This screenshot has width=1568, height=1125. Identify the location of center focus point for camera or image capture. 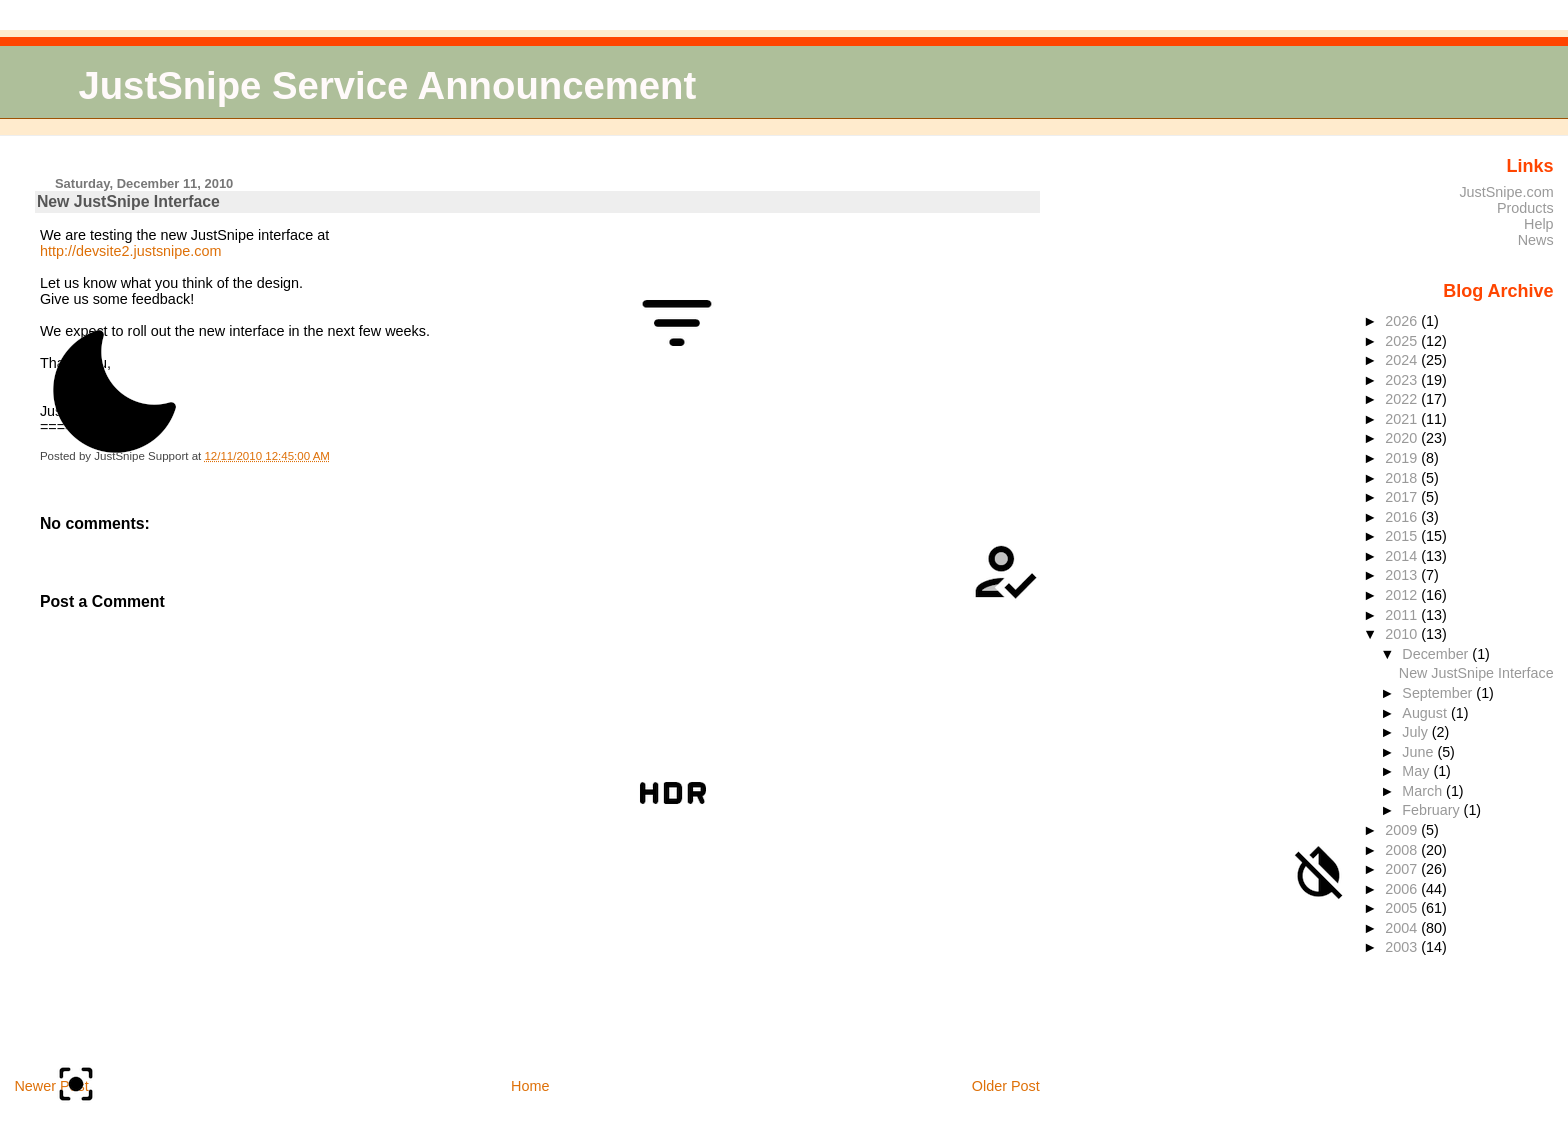
(76, 1084).